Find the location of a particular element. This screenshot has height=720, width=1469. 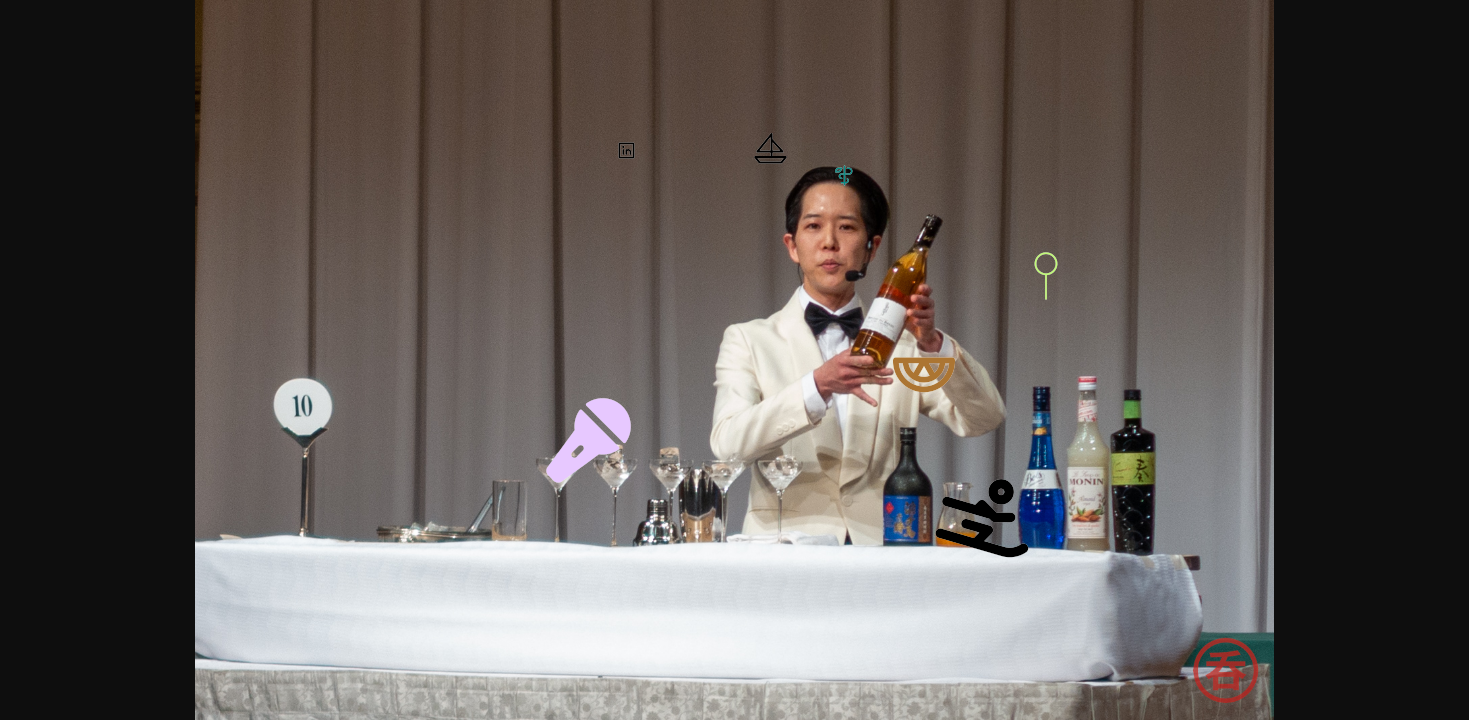

access skiing or winter sports activities is located at coordinates (982, 519).